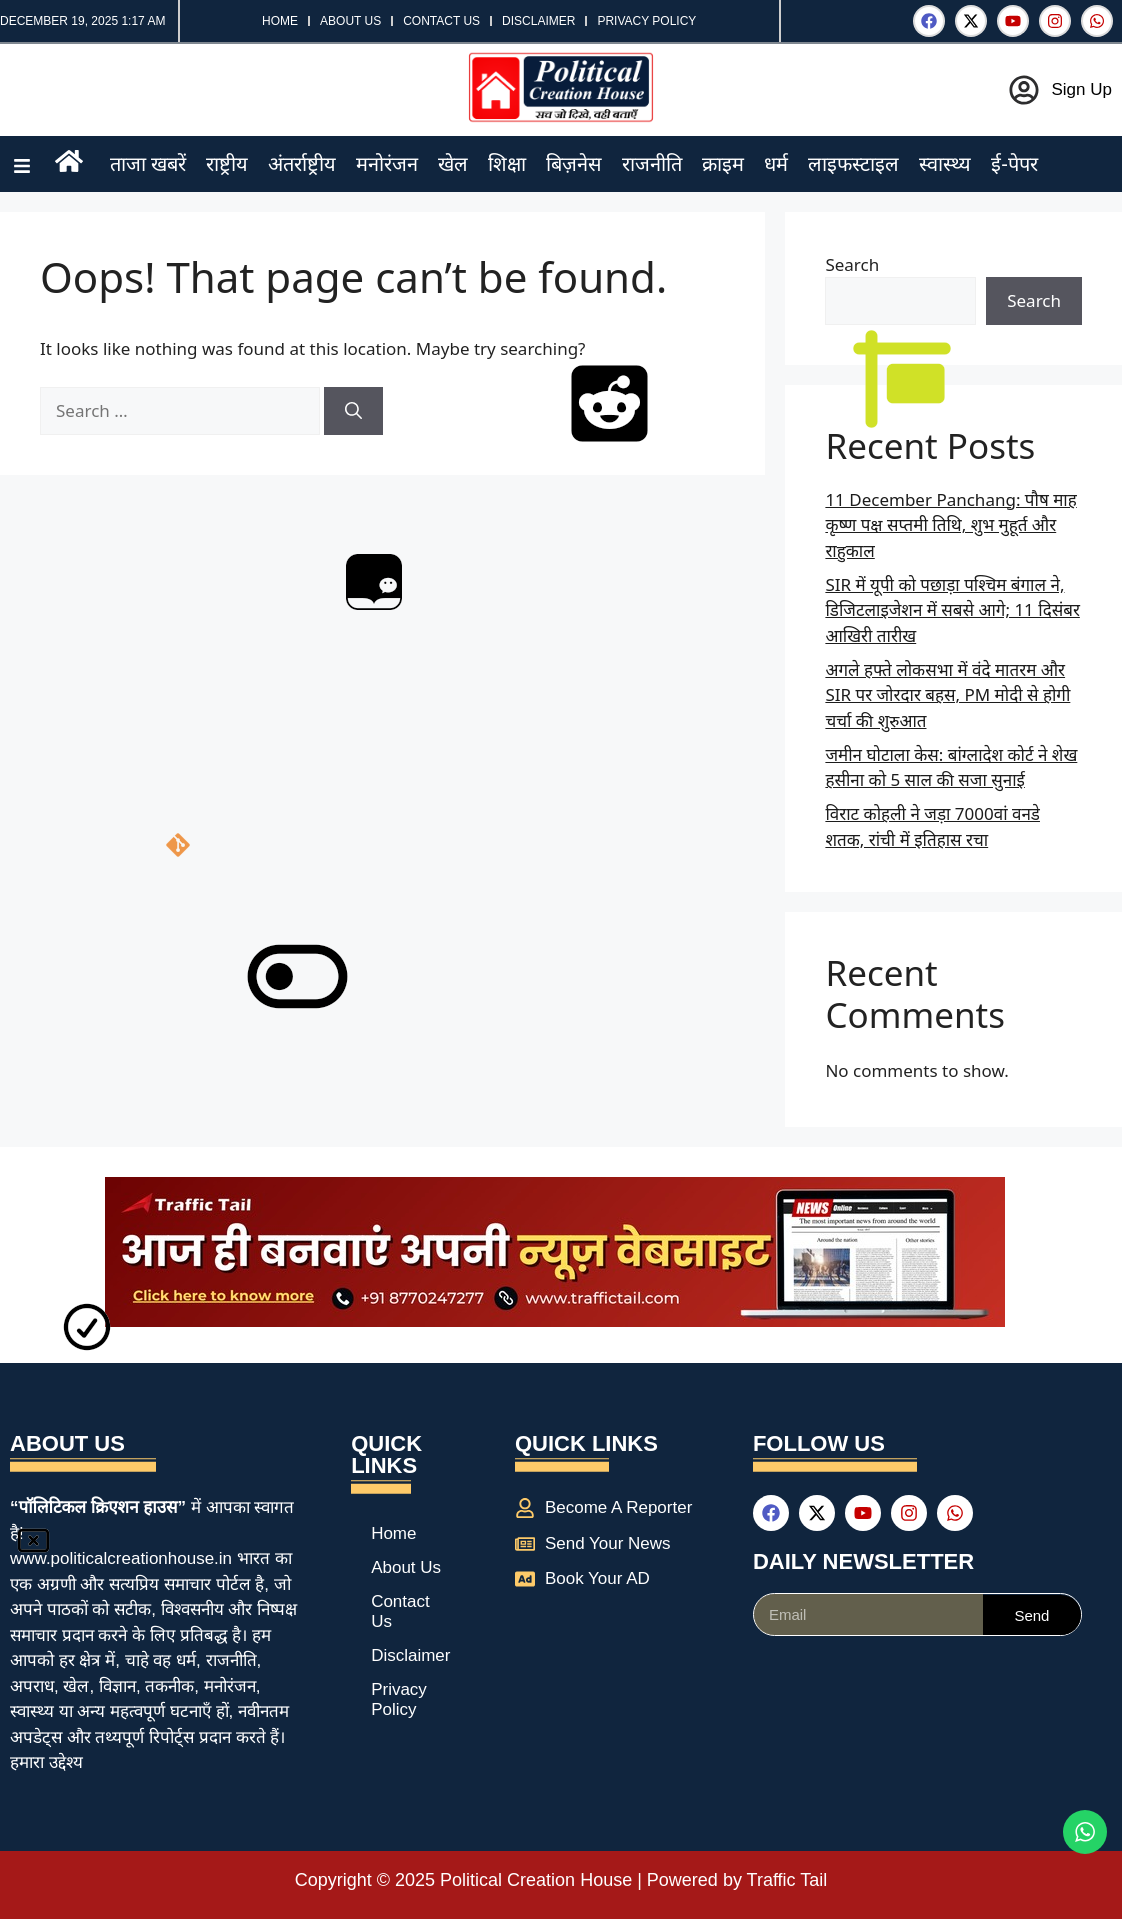 Image resolution: width=1122 pixels, height=1919 pixels. What do you see at coordinates (87, 1327) in the screenshot?
I see `indicates task or action completed successfully` at bounding box center [87, 1327].